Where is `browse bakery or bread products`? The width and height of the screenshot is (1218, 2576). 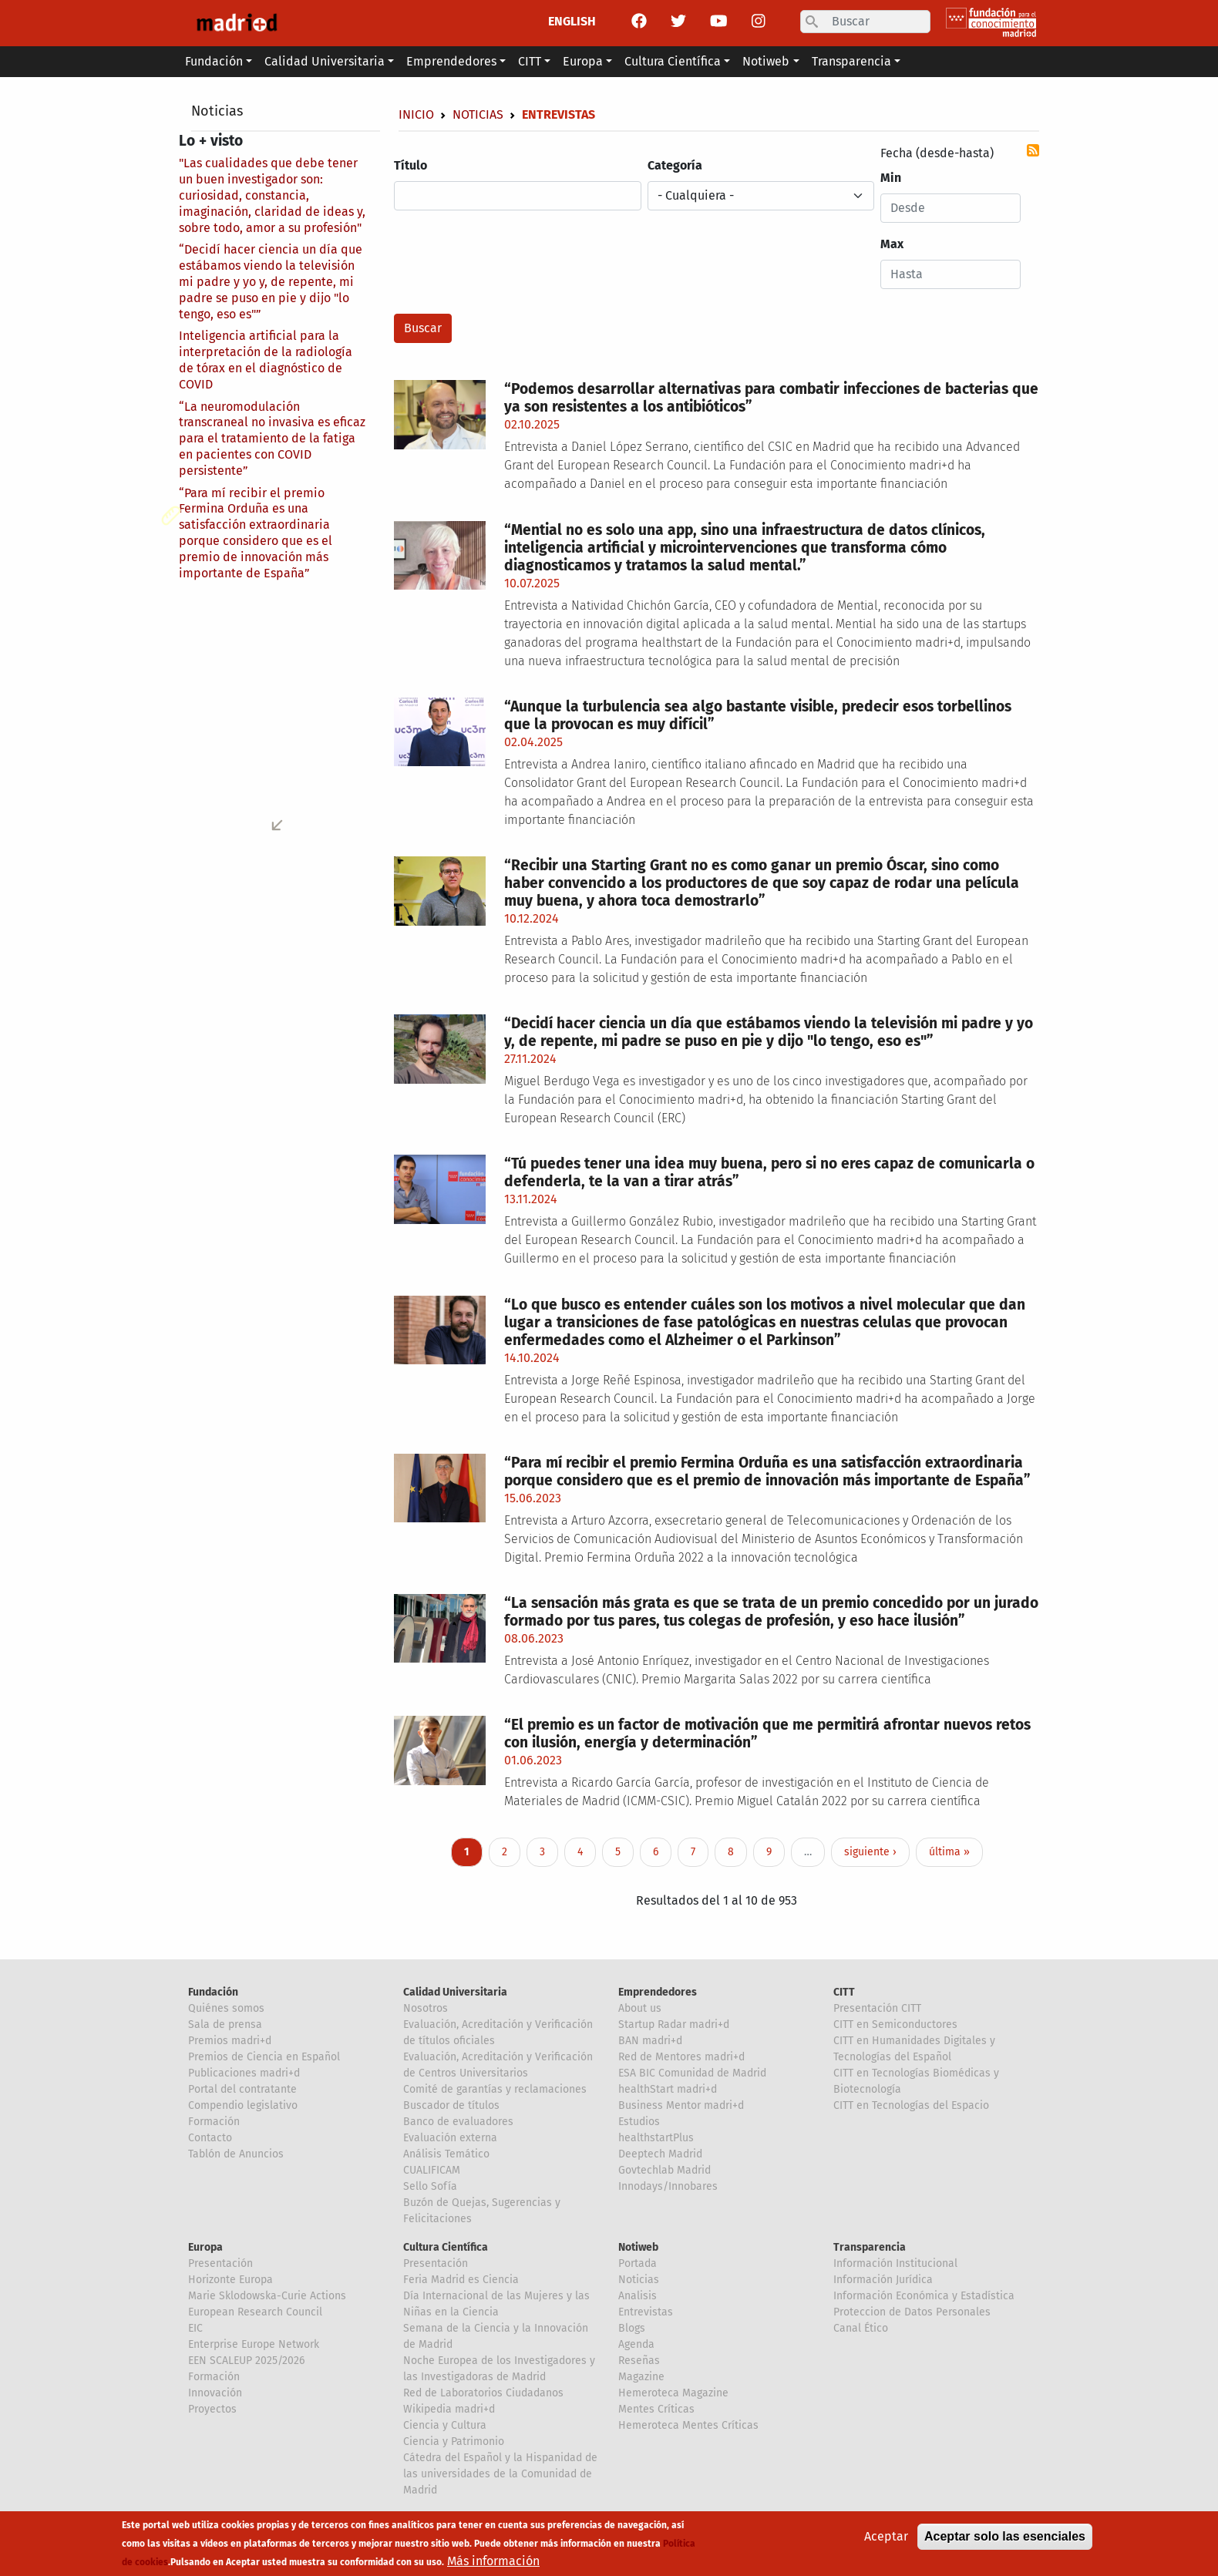 browse bakery or bread products is located at coordinates (171, 516).